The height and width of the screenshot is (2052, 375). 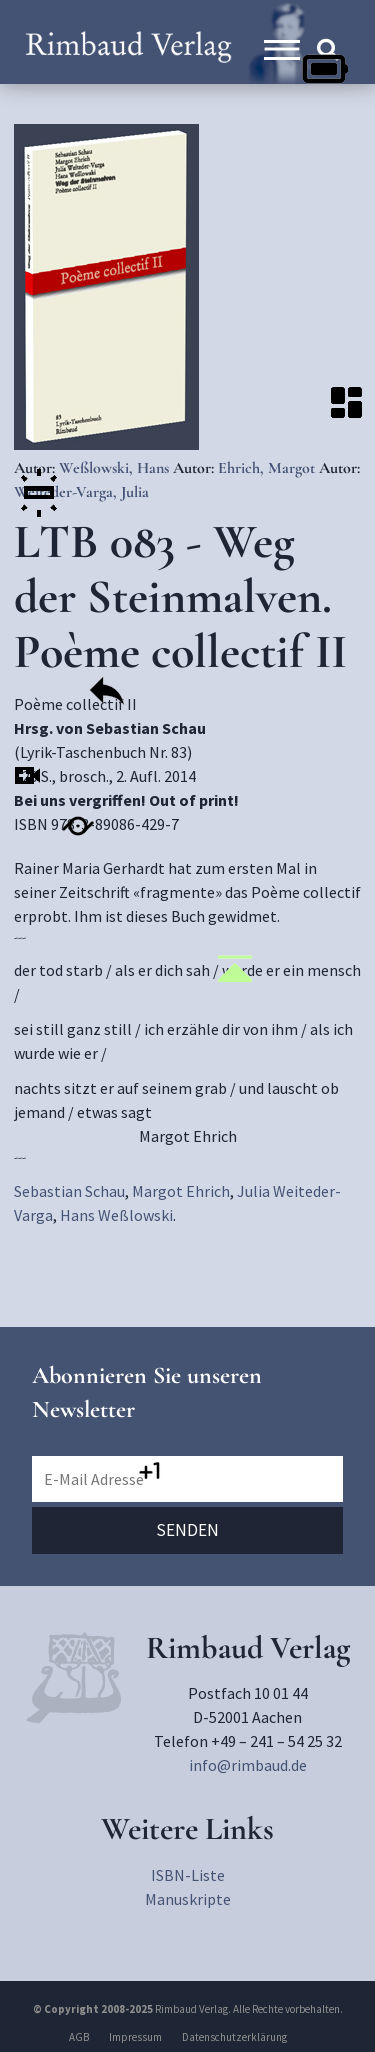 I want to click on collapse to top or minimize panel, so click(x=235, y=968).